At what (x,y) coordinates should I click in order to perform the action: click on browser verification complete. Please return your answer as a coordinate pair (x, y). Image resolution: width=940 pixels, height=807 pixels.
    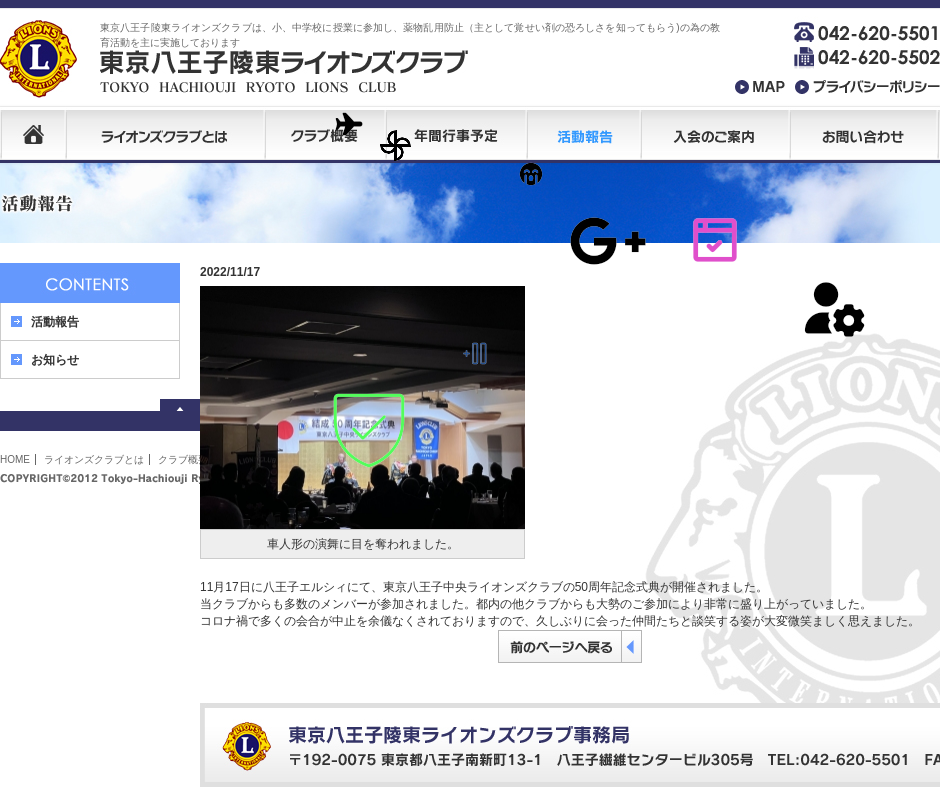
    Looking at the image, I should click on (715, 240).